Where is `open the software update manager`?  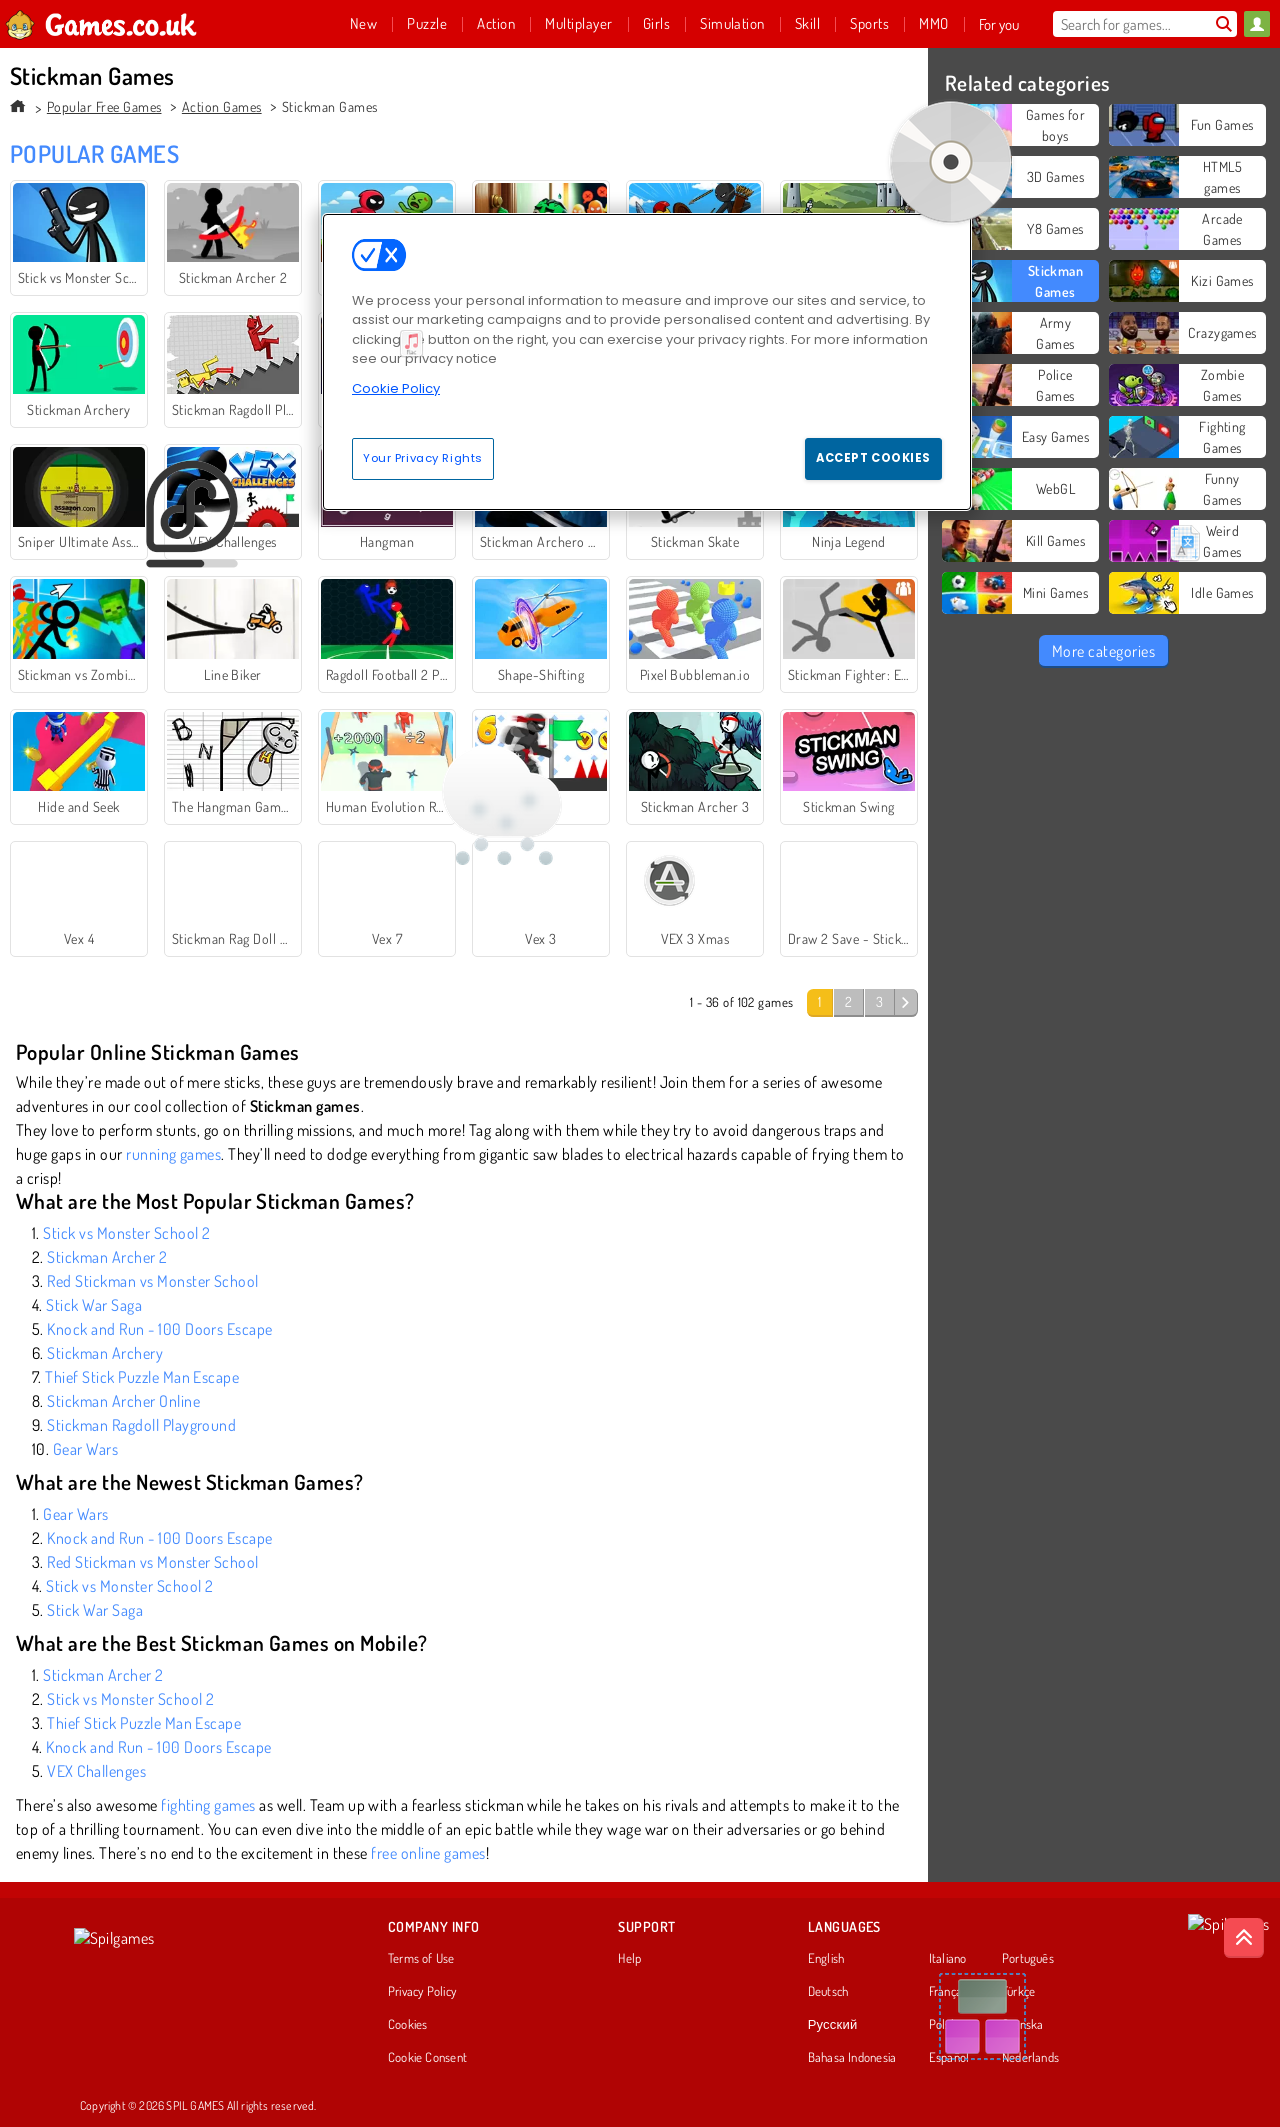 open the software update manager is located at coordinates (669, 880).